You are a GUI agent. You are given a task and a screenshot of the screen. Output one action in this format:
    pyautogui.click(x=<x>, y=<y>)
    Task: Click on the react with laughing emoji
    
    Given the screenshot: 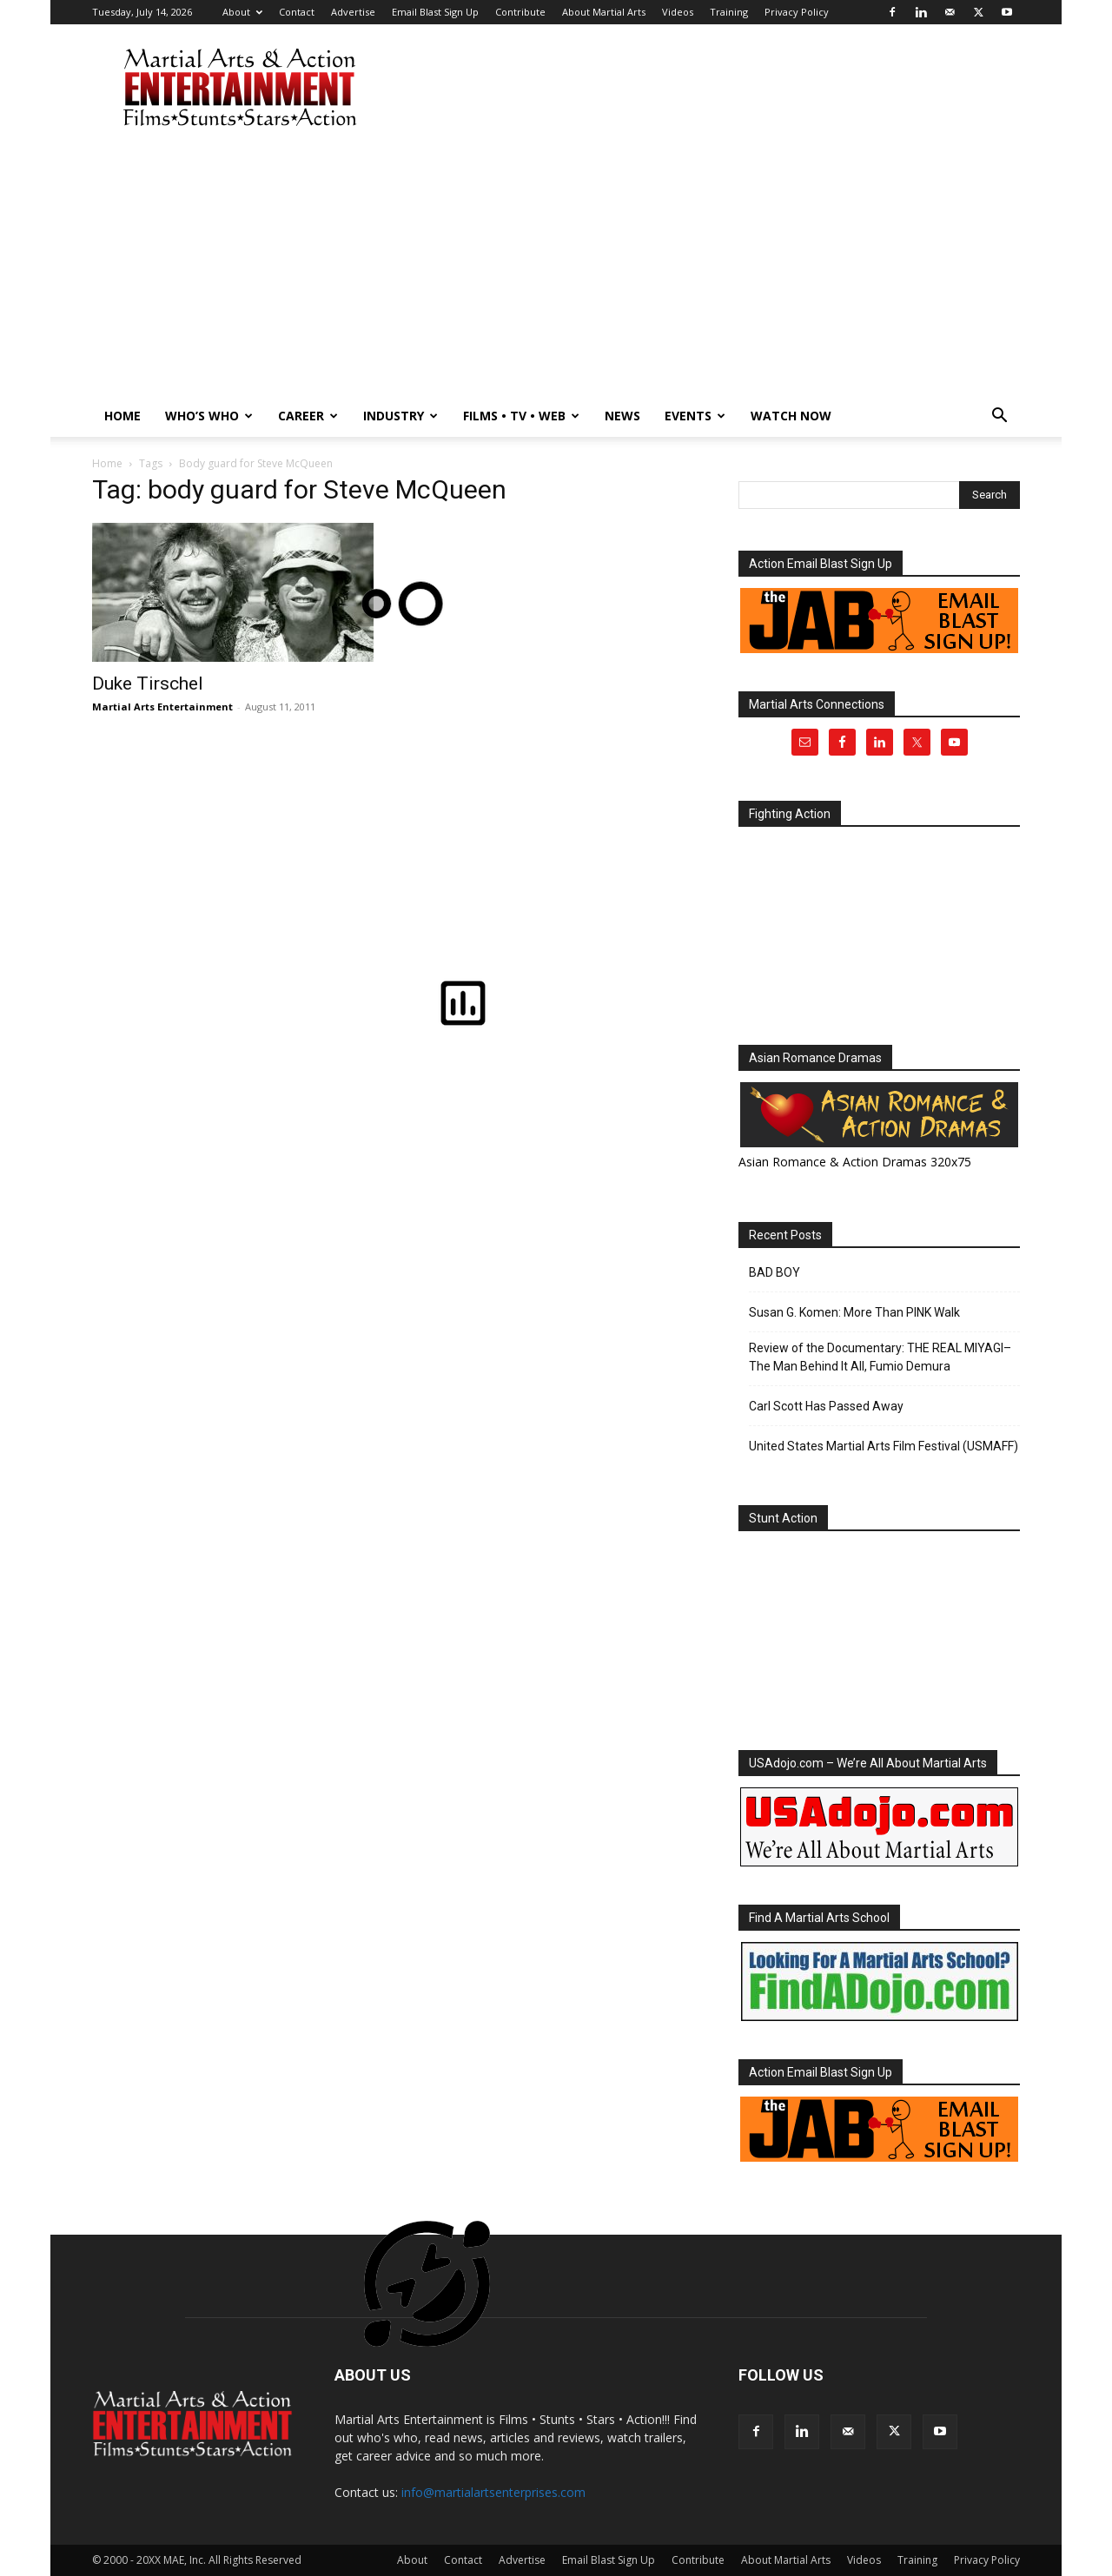 What is the action you would take?
    pyautogui.click(x=427, y=2283)
    